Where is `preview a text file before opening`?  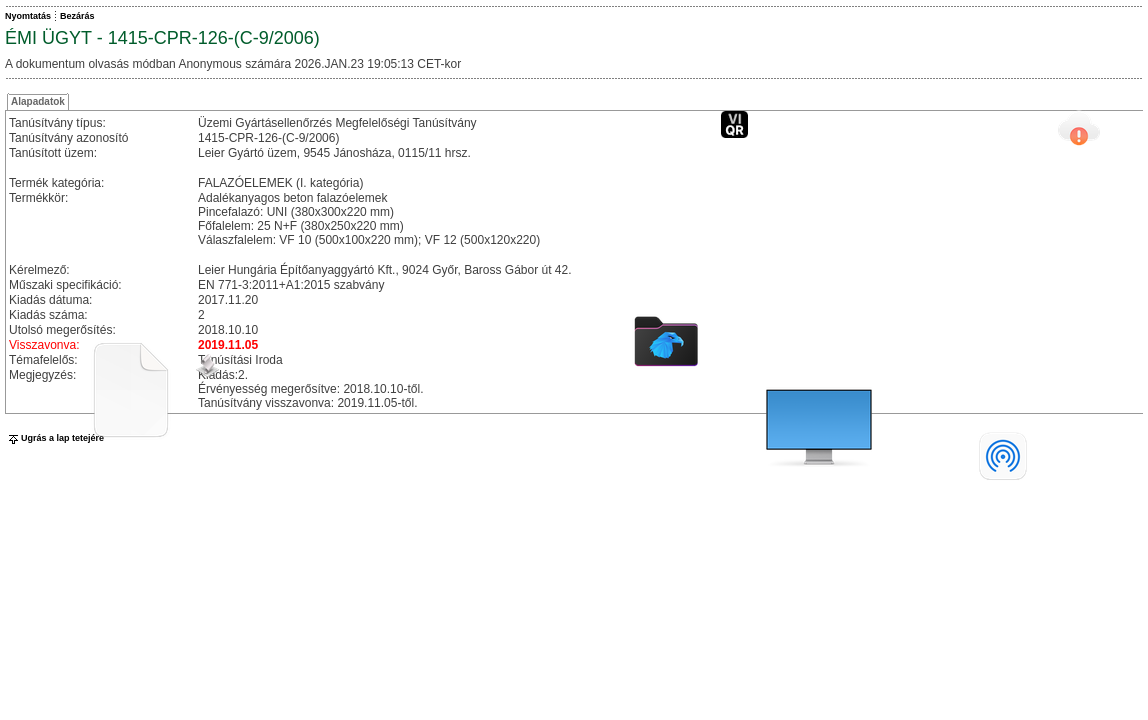
preview a text file before opening is located at coordinates (131, 390).